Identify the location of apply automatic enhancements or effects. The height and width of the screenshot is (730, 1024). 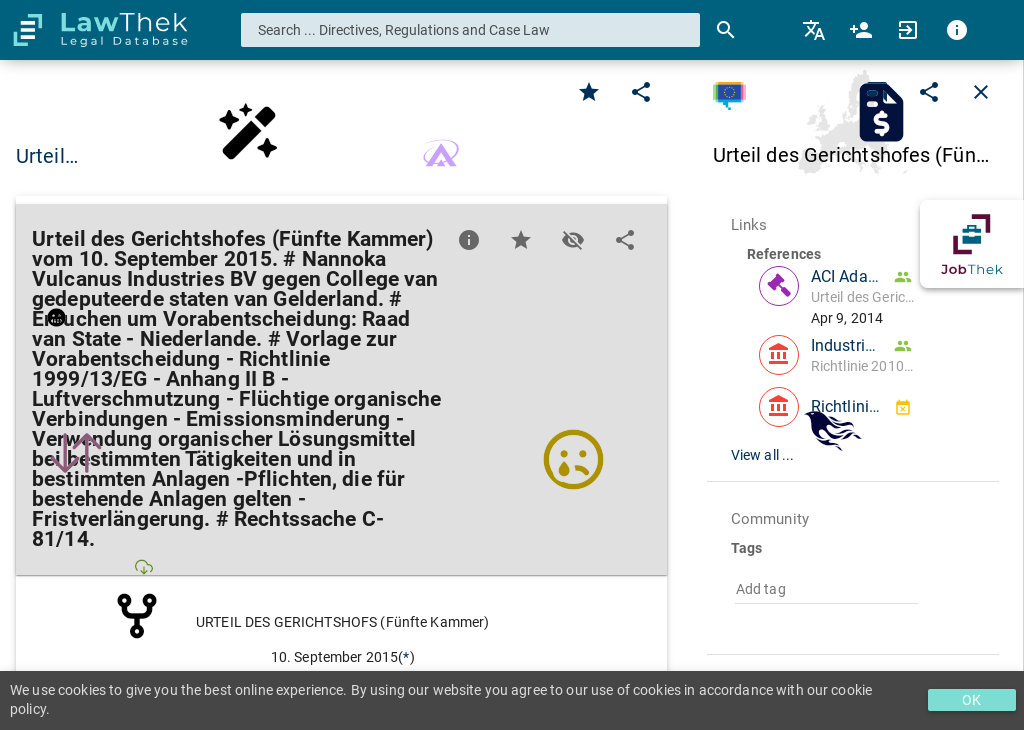
(249, 133).